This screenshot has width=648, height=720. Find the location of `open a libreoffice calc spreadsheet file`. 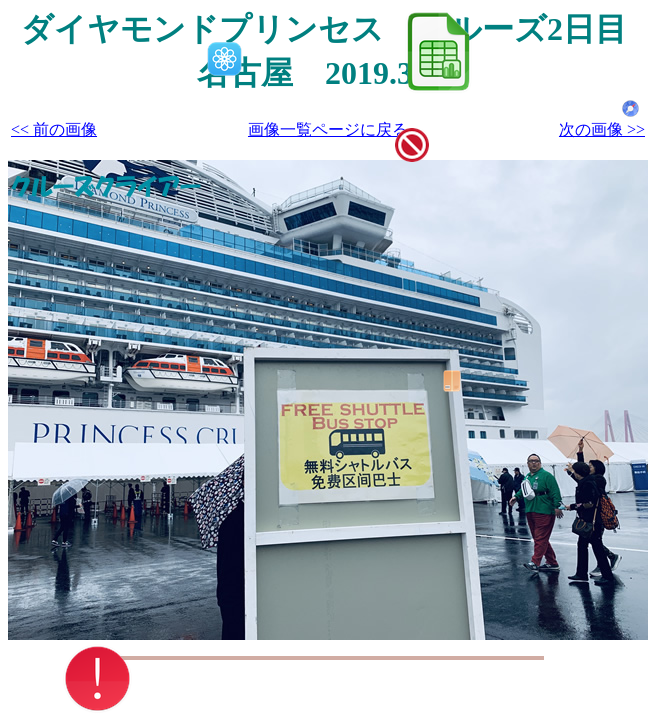

open a libreoffice calc spreadsheet file is located at coordinates (438, 51).